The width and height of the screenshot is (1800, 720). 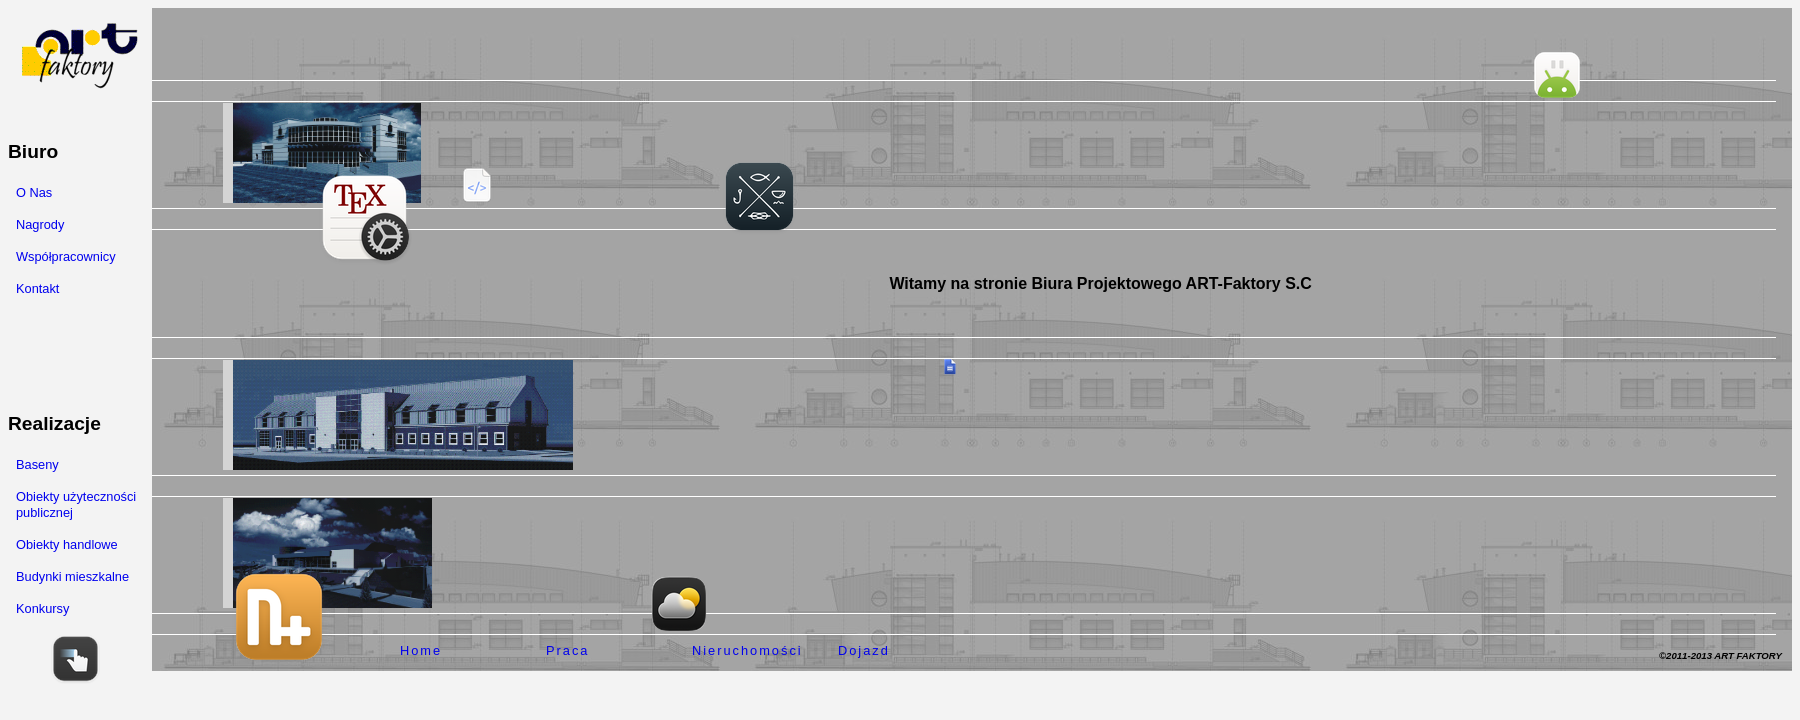 What do you see at coordinates (364, 217) in the screenshot?
I see `open miktex console for managing tex distributions` at bounding box center [364, 217].